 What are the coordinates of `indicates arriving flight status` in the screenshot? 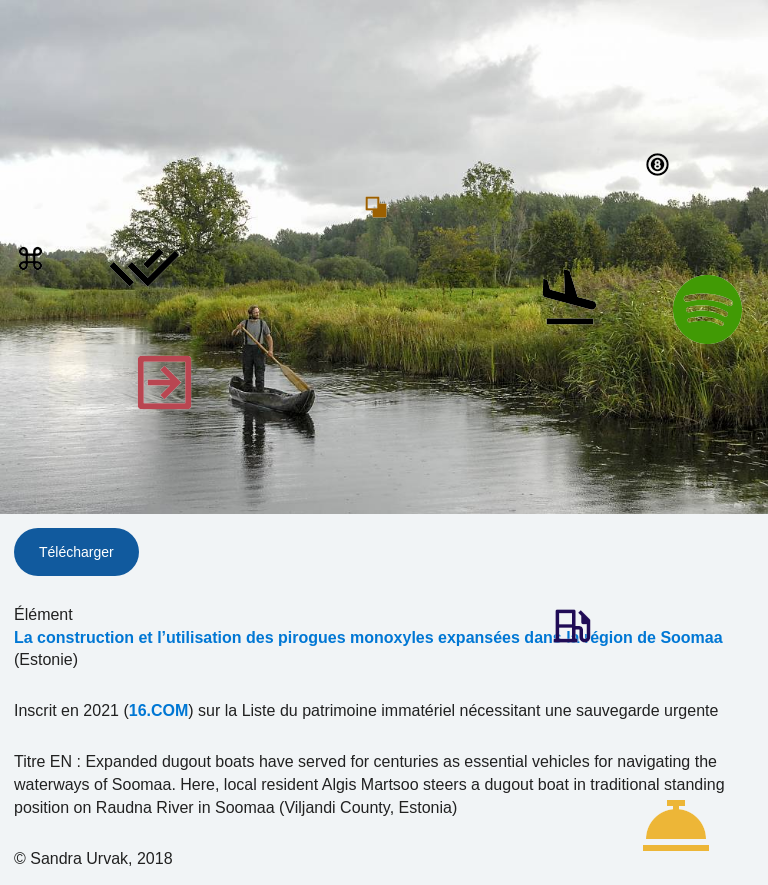 It's located at (570, 298).